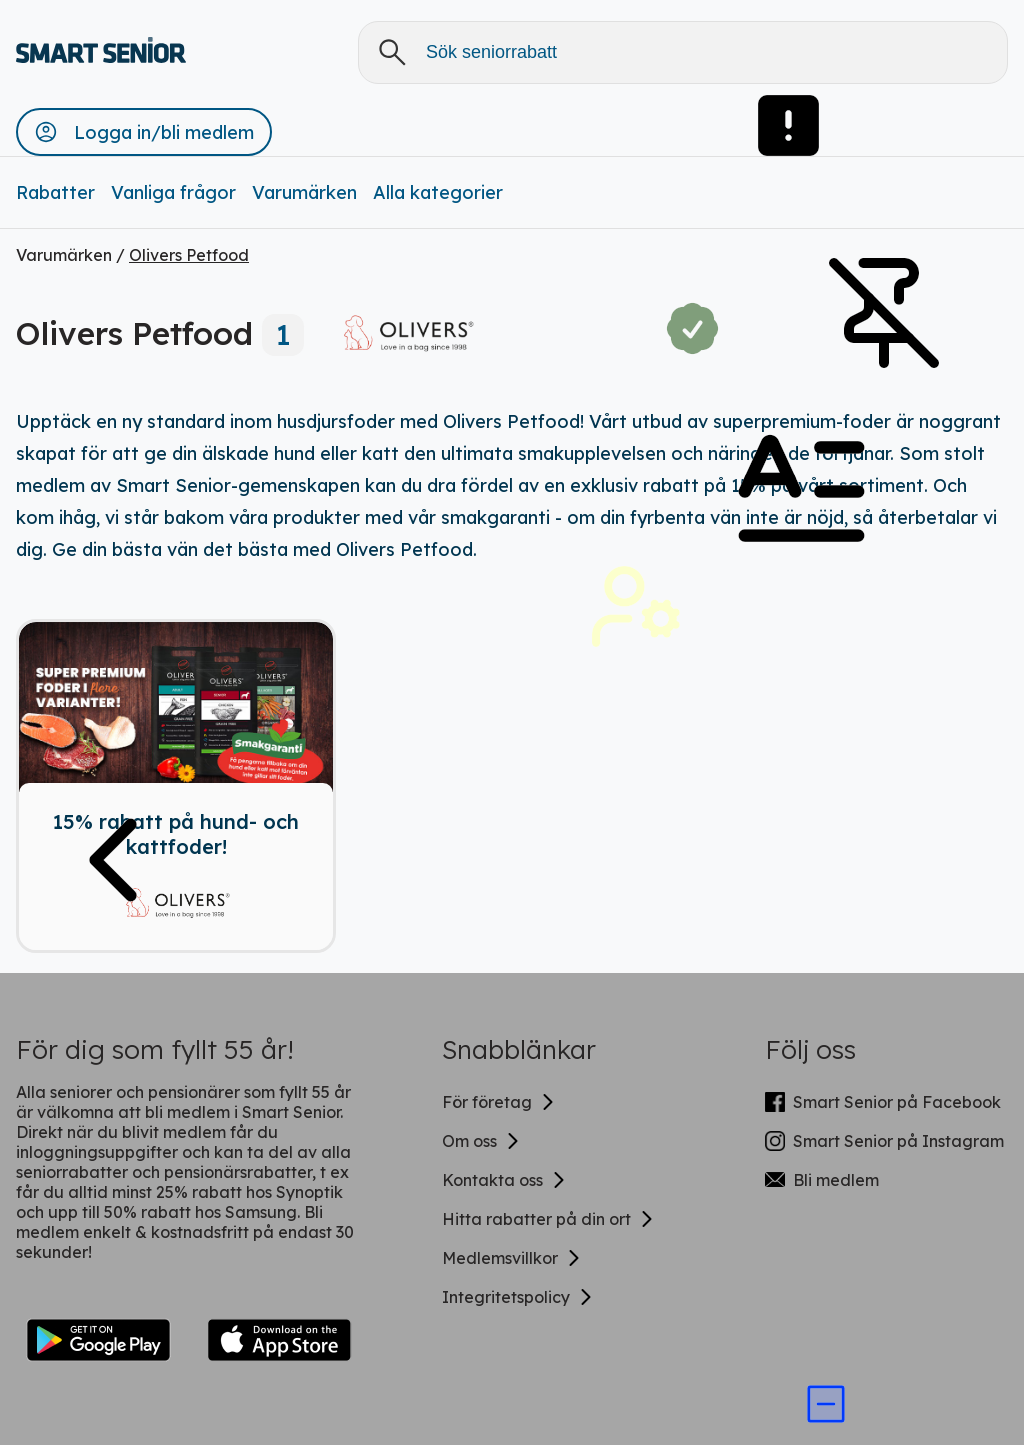  Describe the element at coordinates (636, 606) in the screenshot. I see `access user account settings` at that location.